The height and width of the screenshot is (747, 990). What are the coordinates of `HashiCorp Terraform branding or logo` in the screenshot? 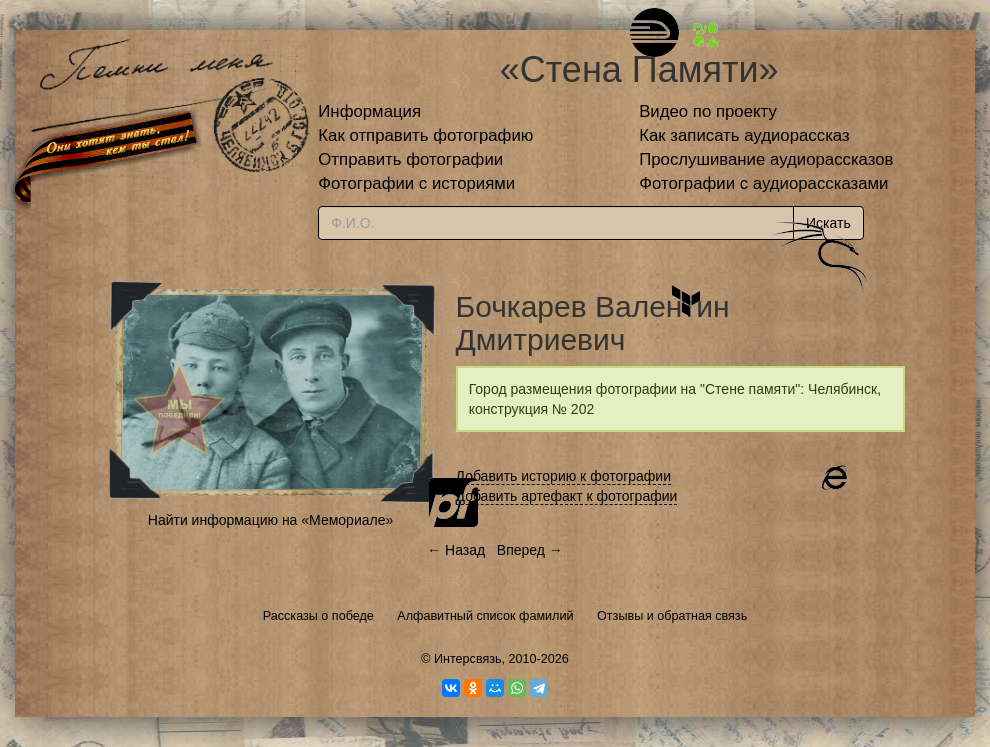 It's located at (686, 301).